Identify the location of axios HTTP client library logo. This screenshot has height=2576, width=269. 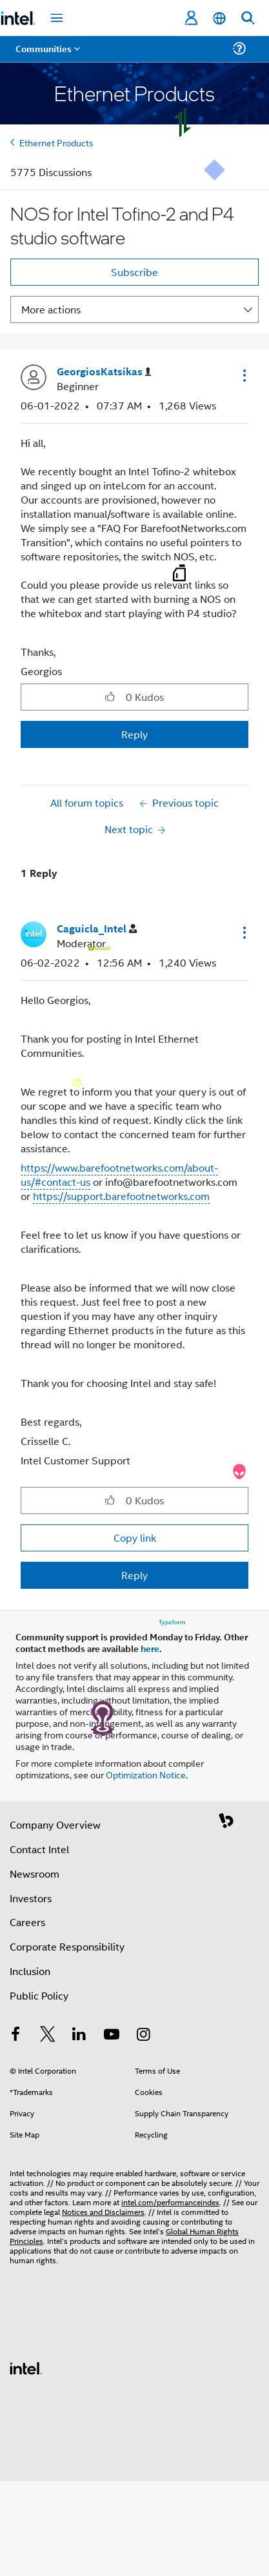
(183, 123).